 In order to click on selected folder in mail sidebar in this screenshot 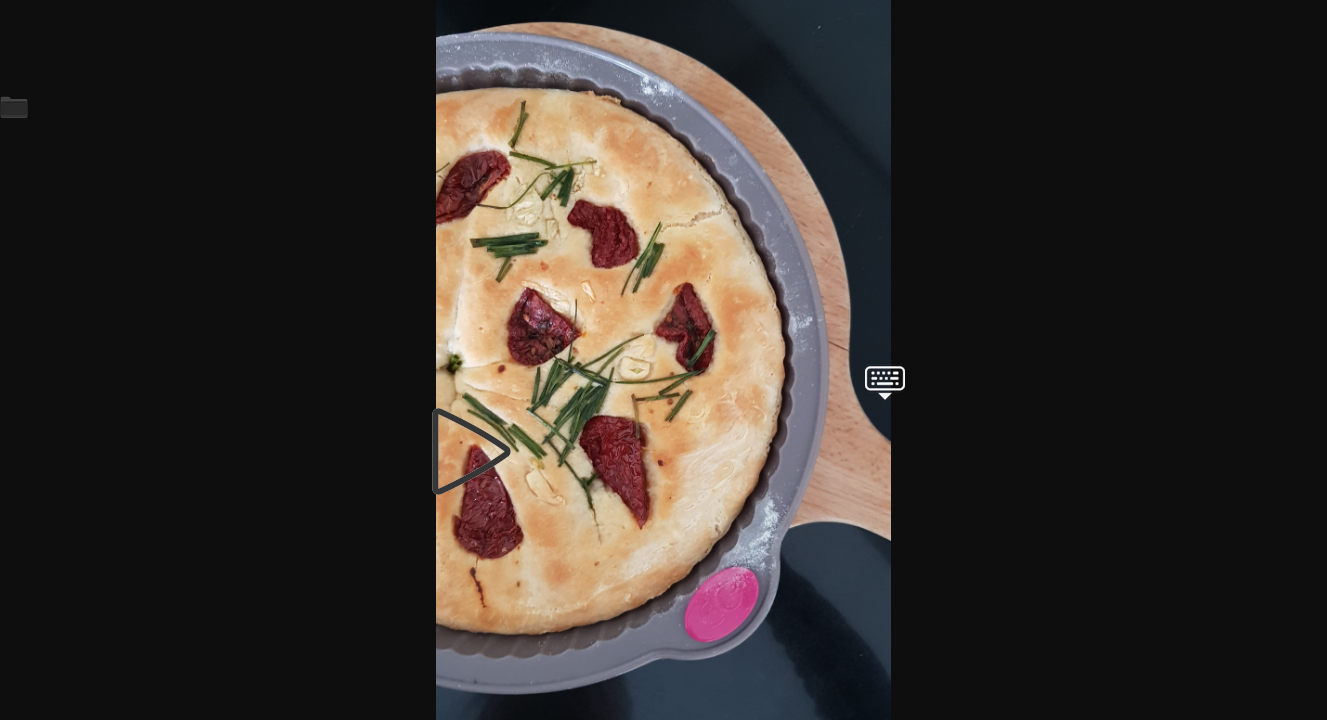, I will do `click(14, 107)`.